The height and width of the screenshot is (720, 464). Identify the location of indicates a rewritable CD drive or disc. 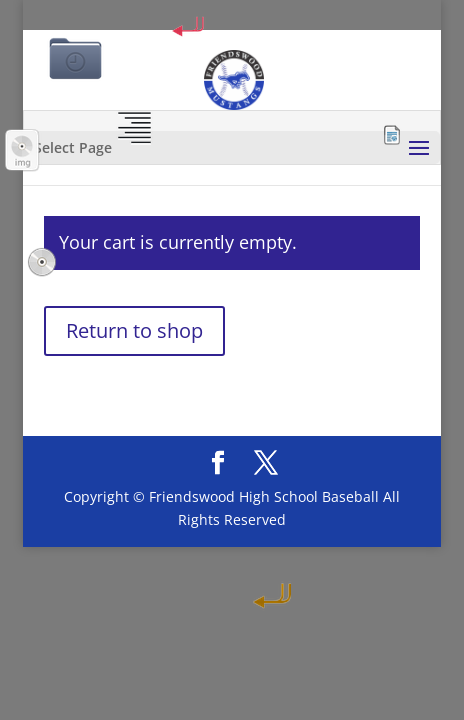
(42, 262).